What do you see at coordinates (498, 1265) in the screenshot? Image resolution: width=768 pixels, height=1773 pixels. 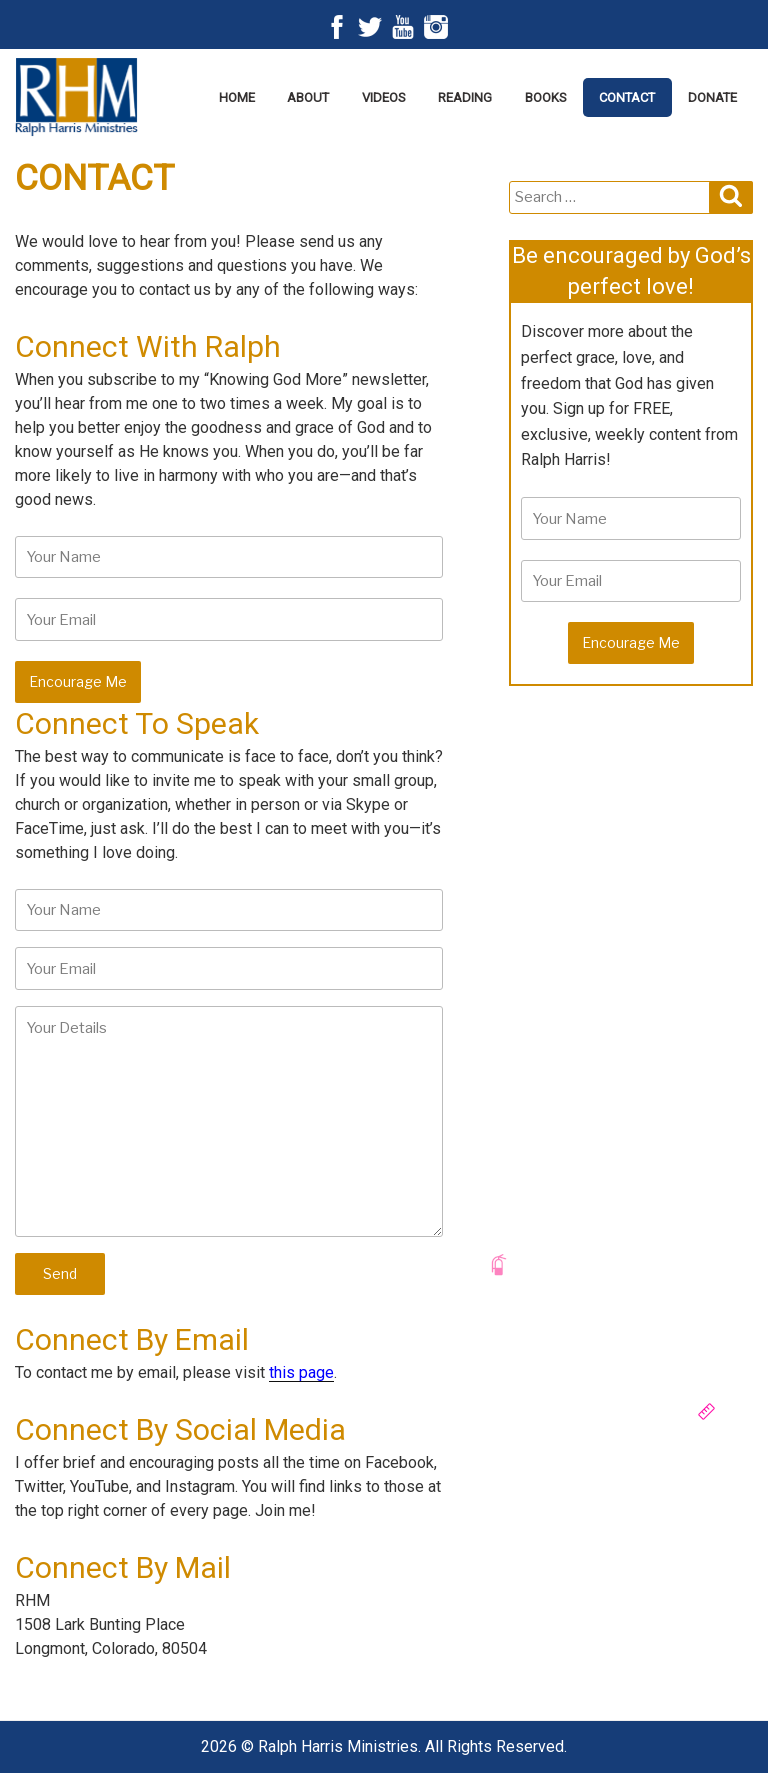 I see `fire safety equipment indicator` at bounding box center [498, 1265].